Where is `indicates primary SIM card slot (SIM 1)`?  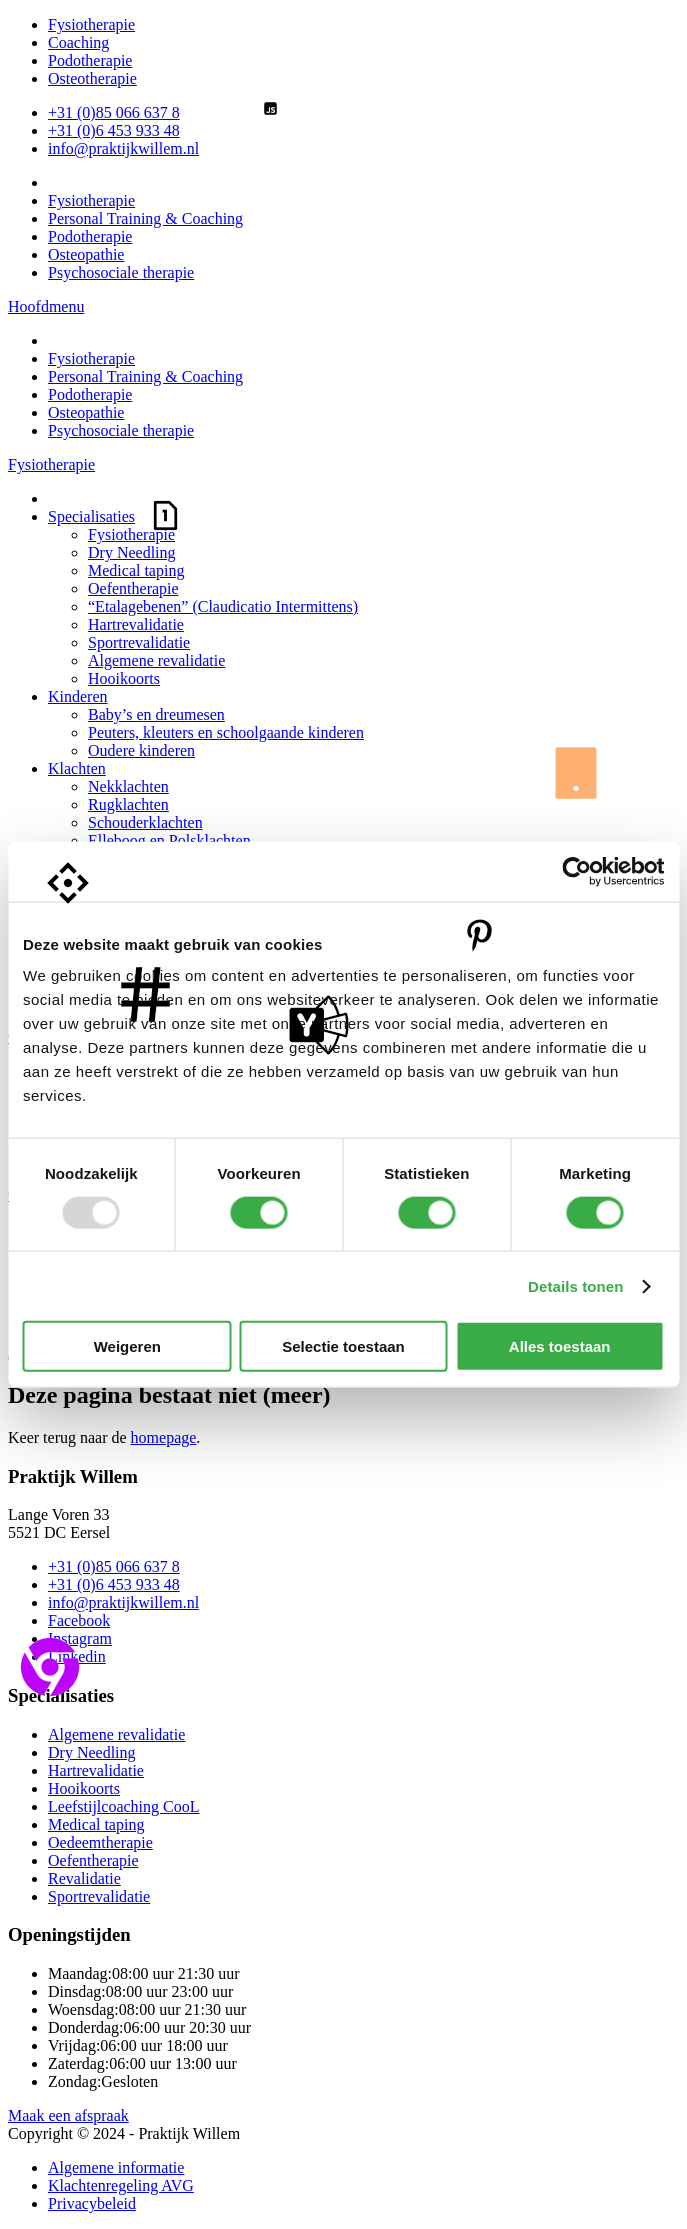
indicates primary SIM card slot (SIM 1) is located at coordinates (165, 515).